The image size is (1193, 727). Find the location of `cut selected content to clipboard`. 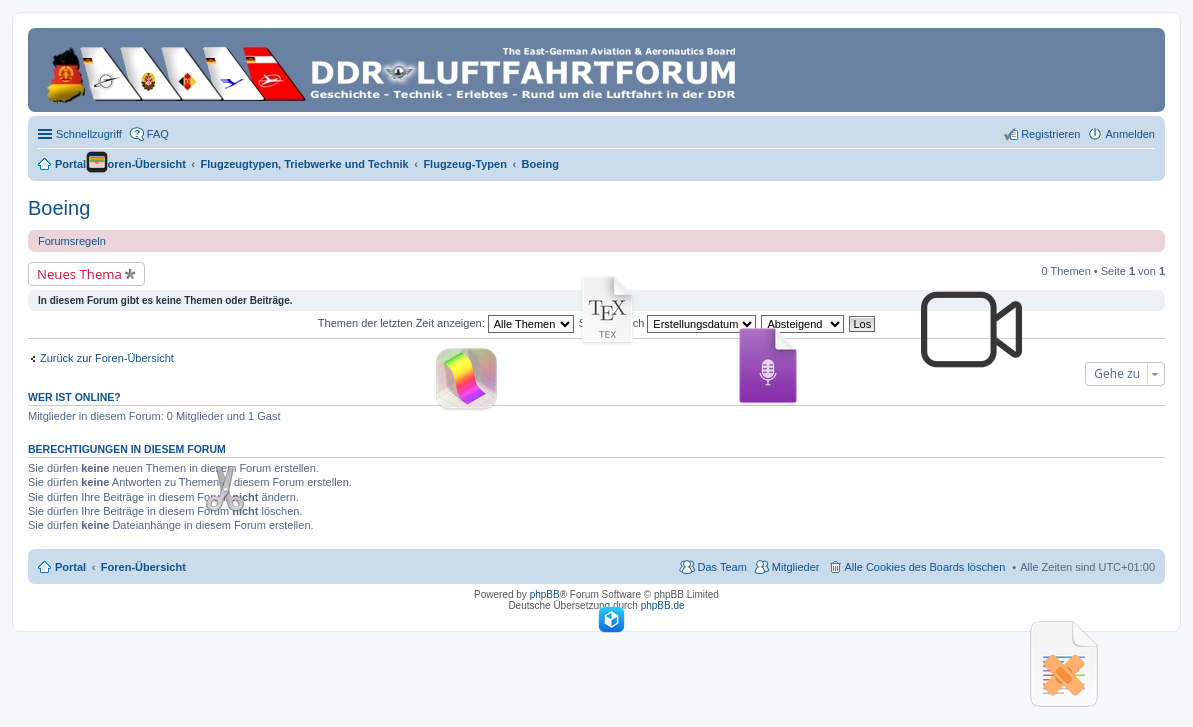

cut selected content to clipboard is located at coordinates (225, 489).